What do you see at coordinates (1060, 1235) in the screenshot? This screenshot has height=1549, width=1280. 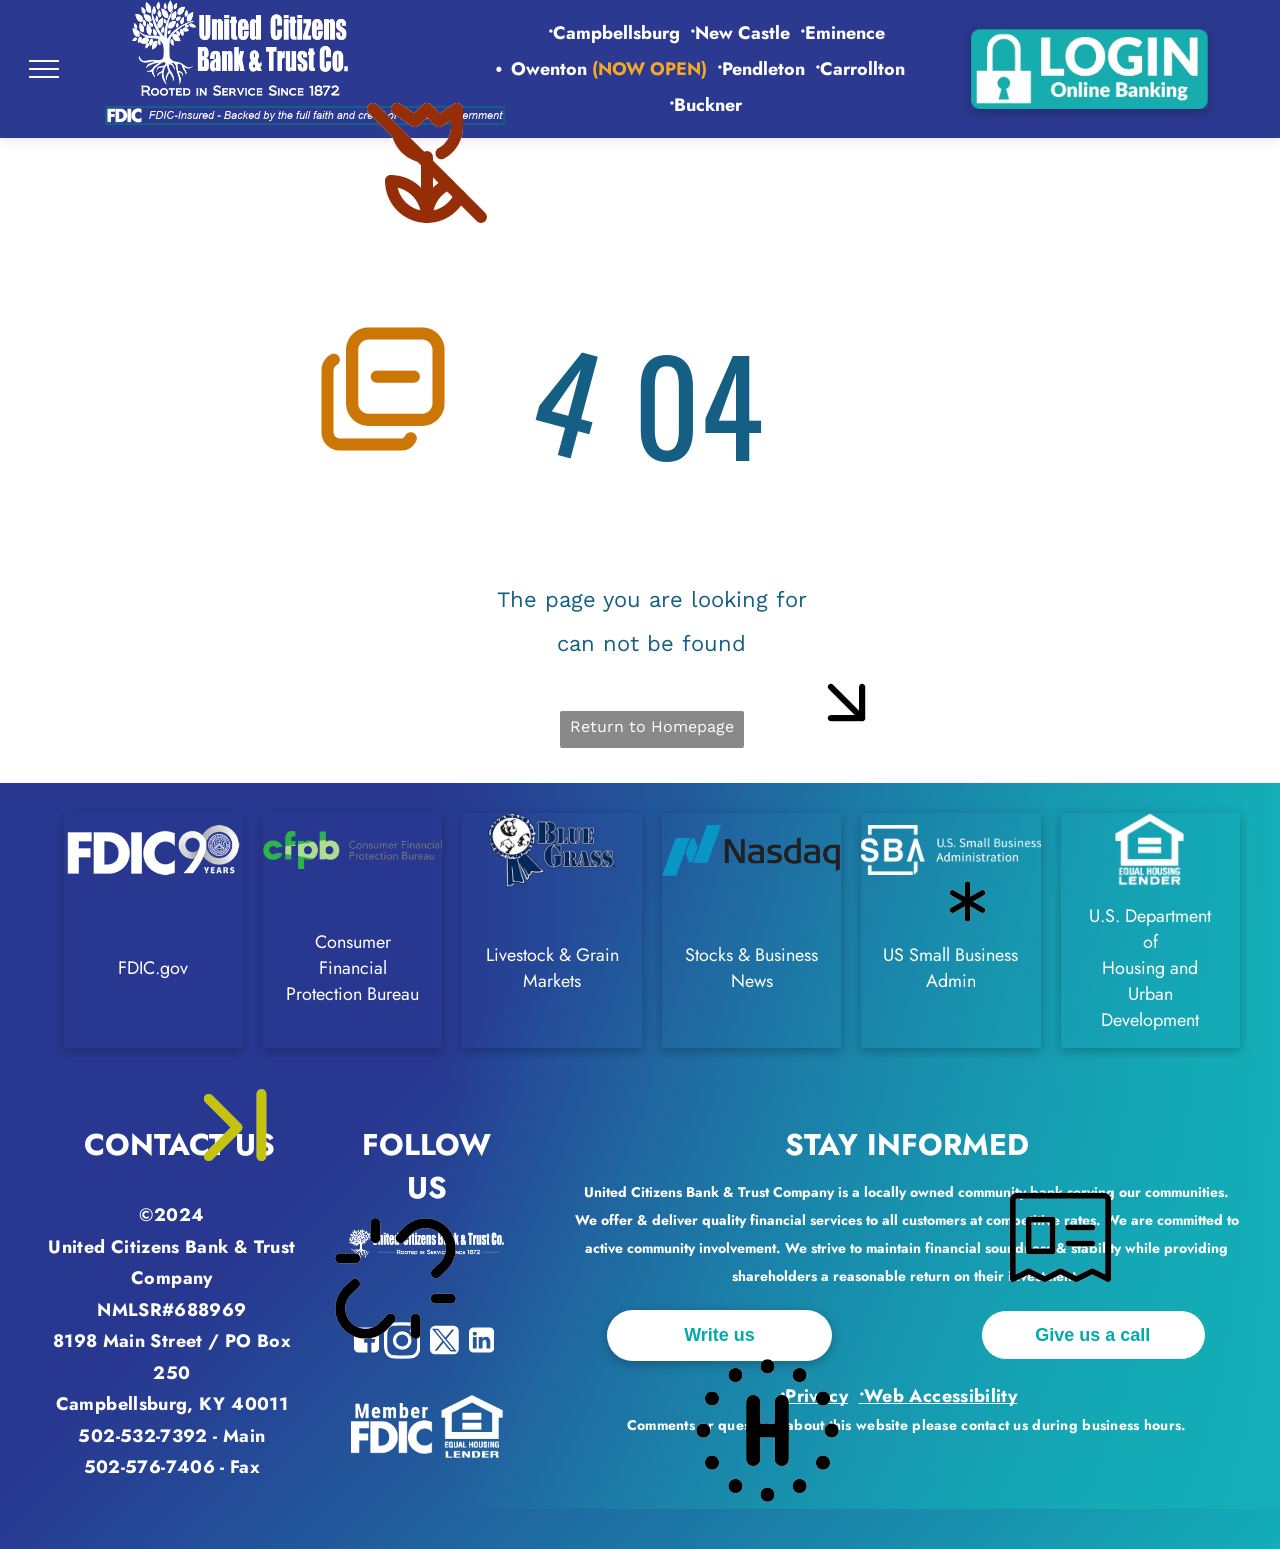 I see `view news articles or press clippings` at bounding box center [1060, 1235].